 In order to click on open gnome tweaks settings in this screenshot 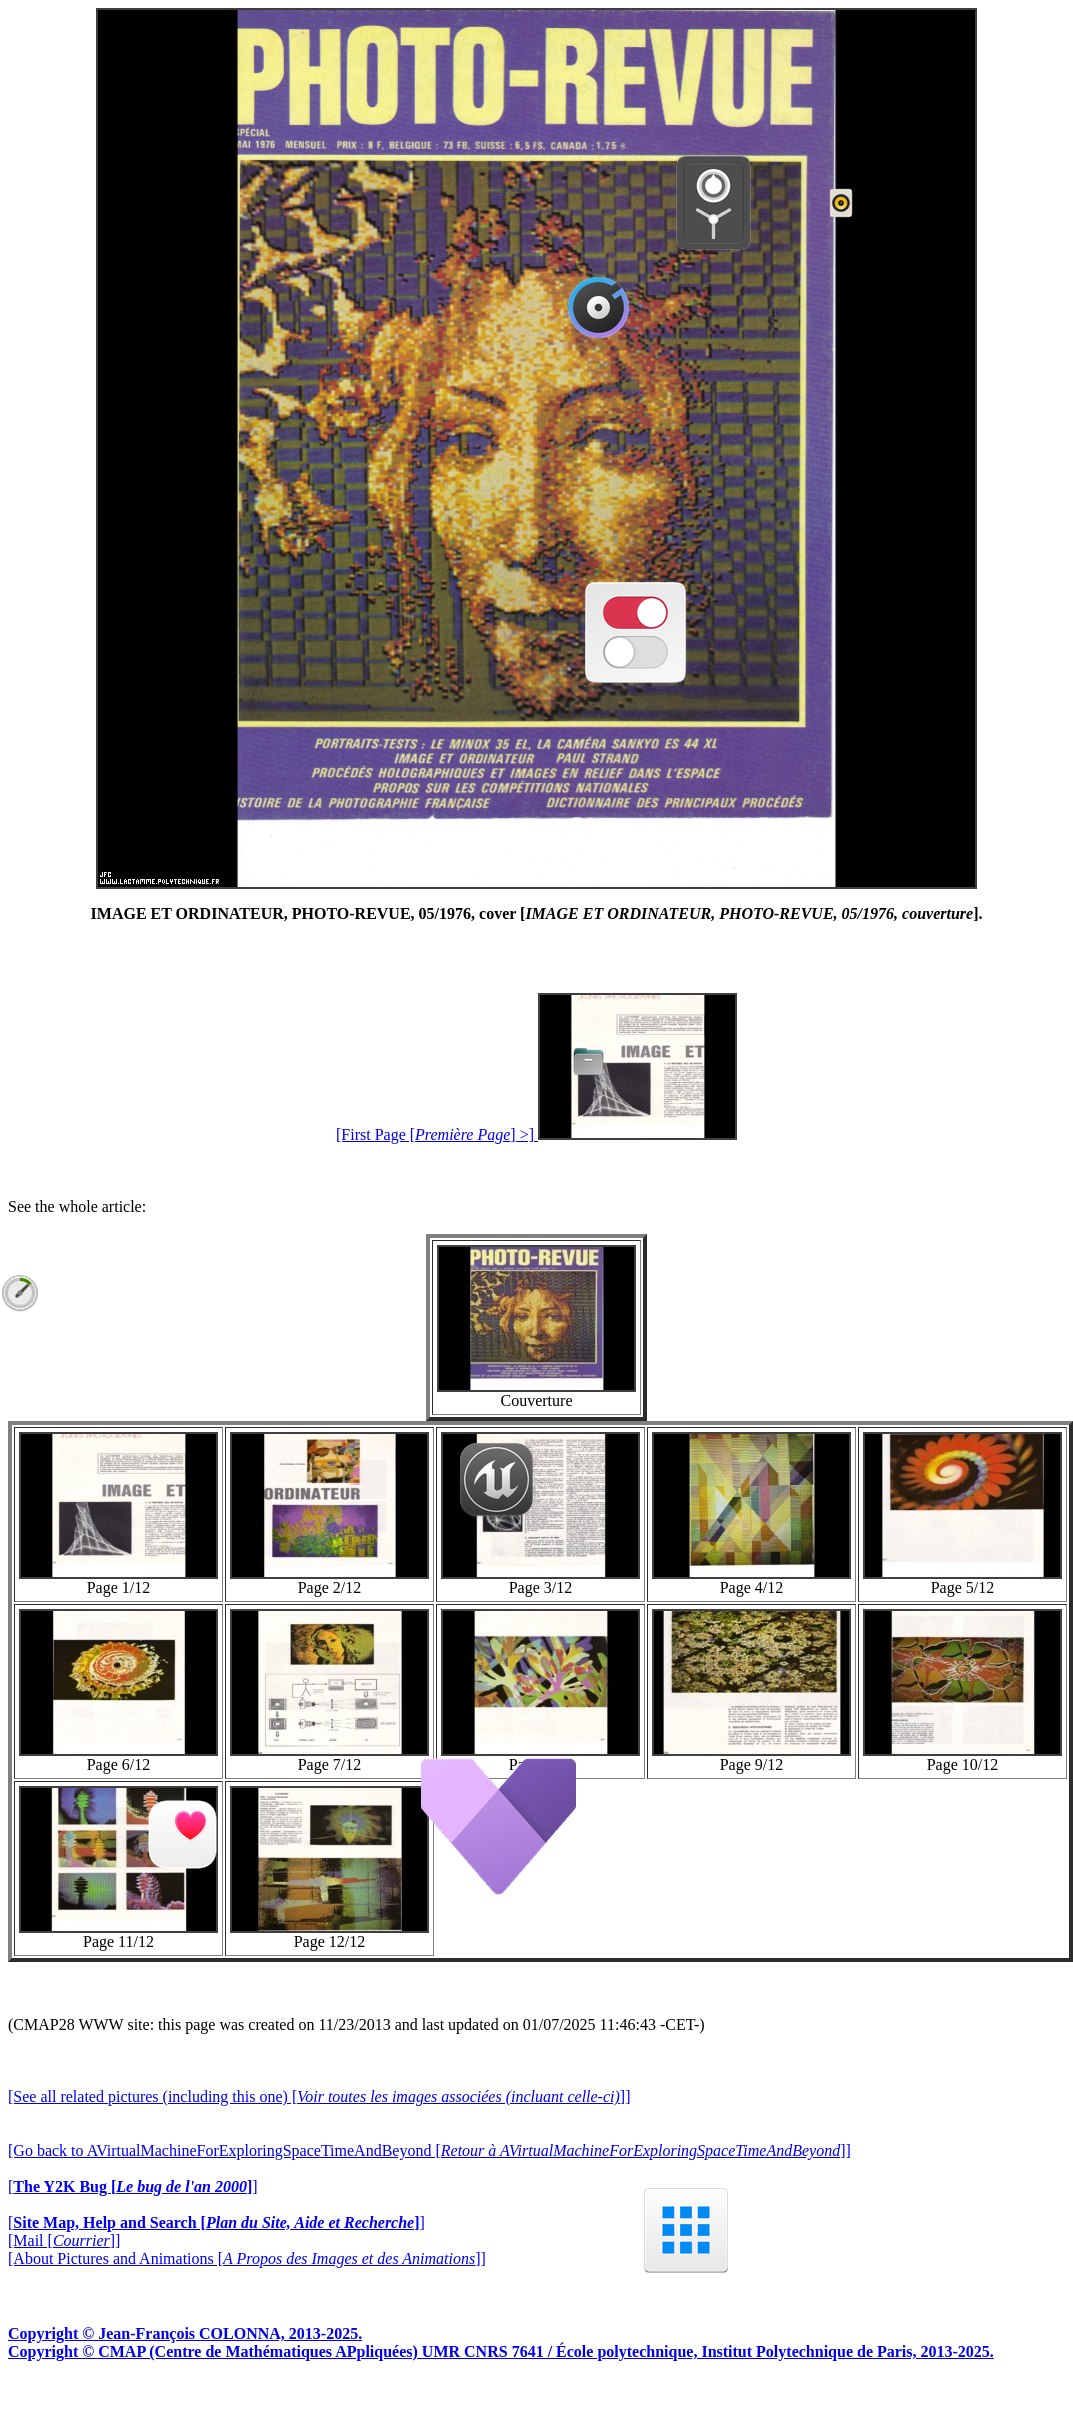, I will do `click(635, 632)`.